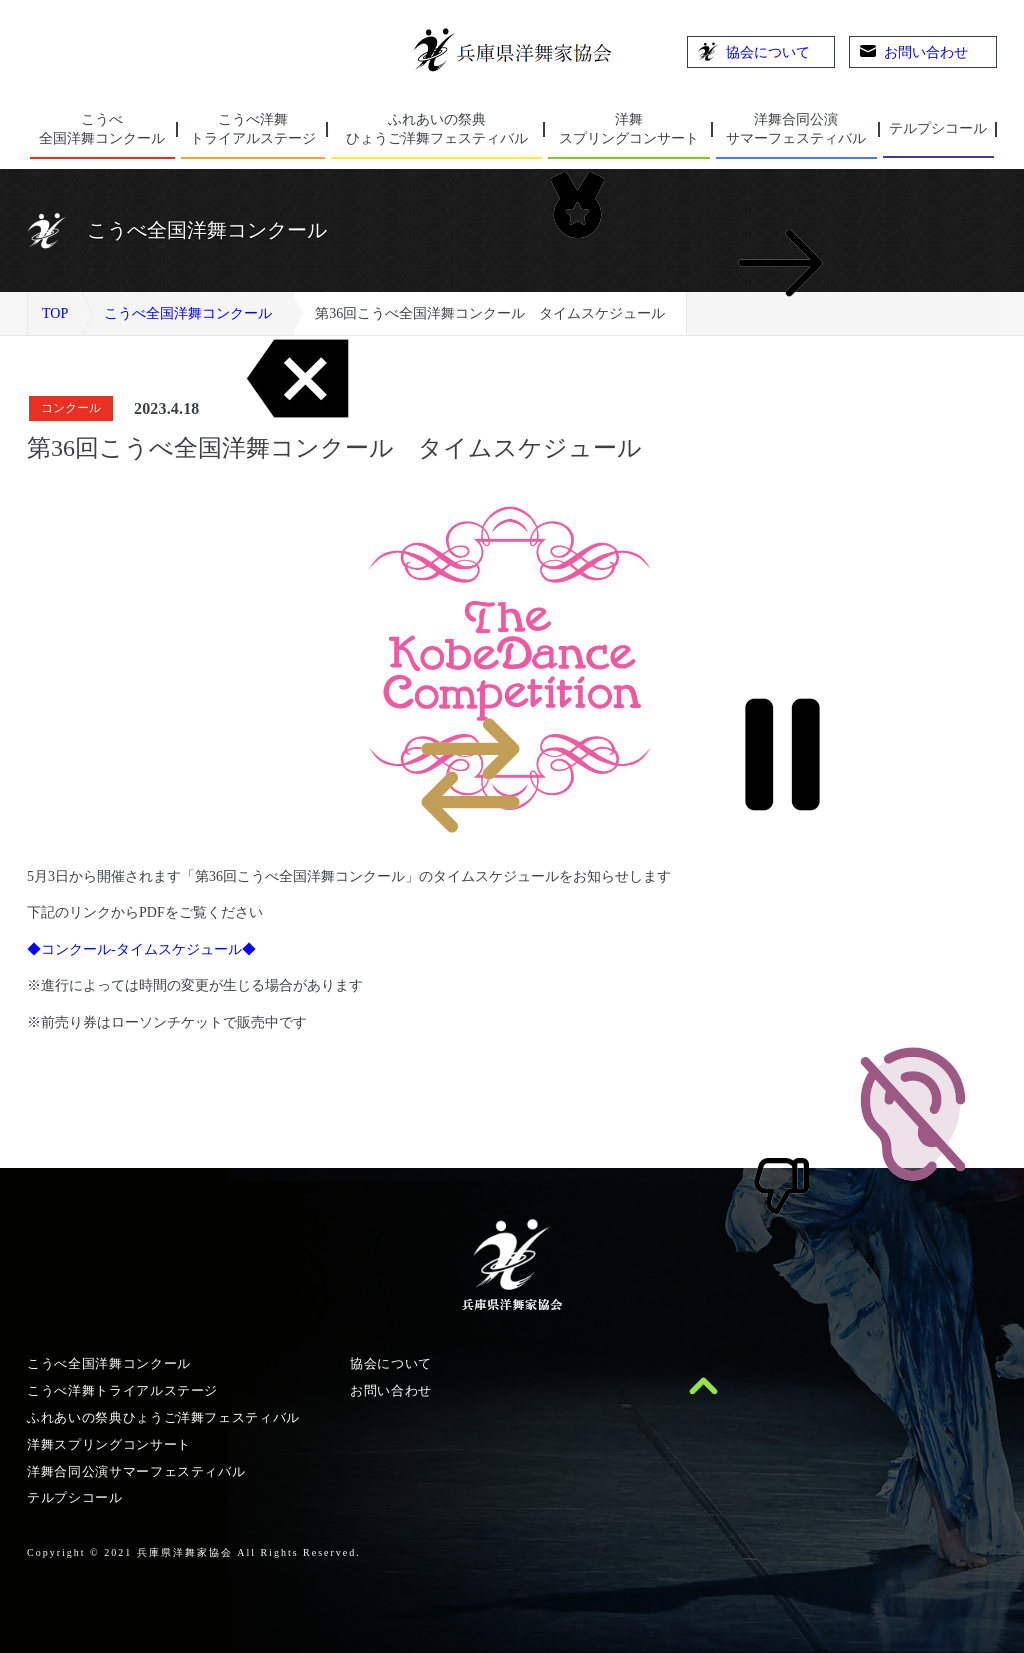 This screenshot has height=1653, width=1024. I want to click on dislike or downvote content, so click(780, 1186).